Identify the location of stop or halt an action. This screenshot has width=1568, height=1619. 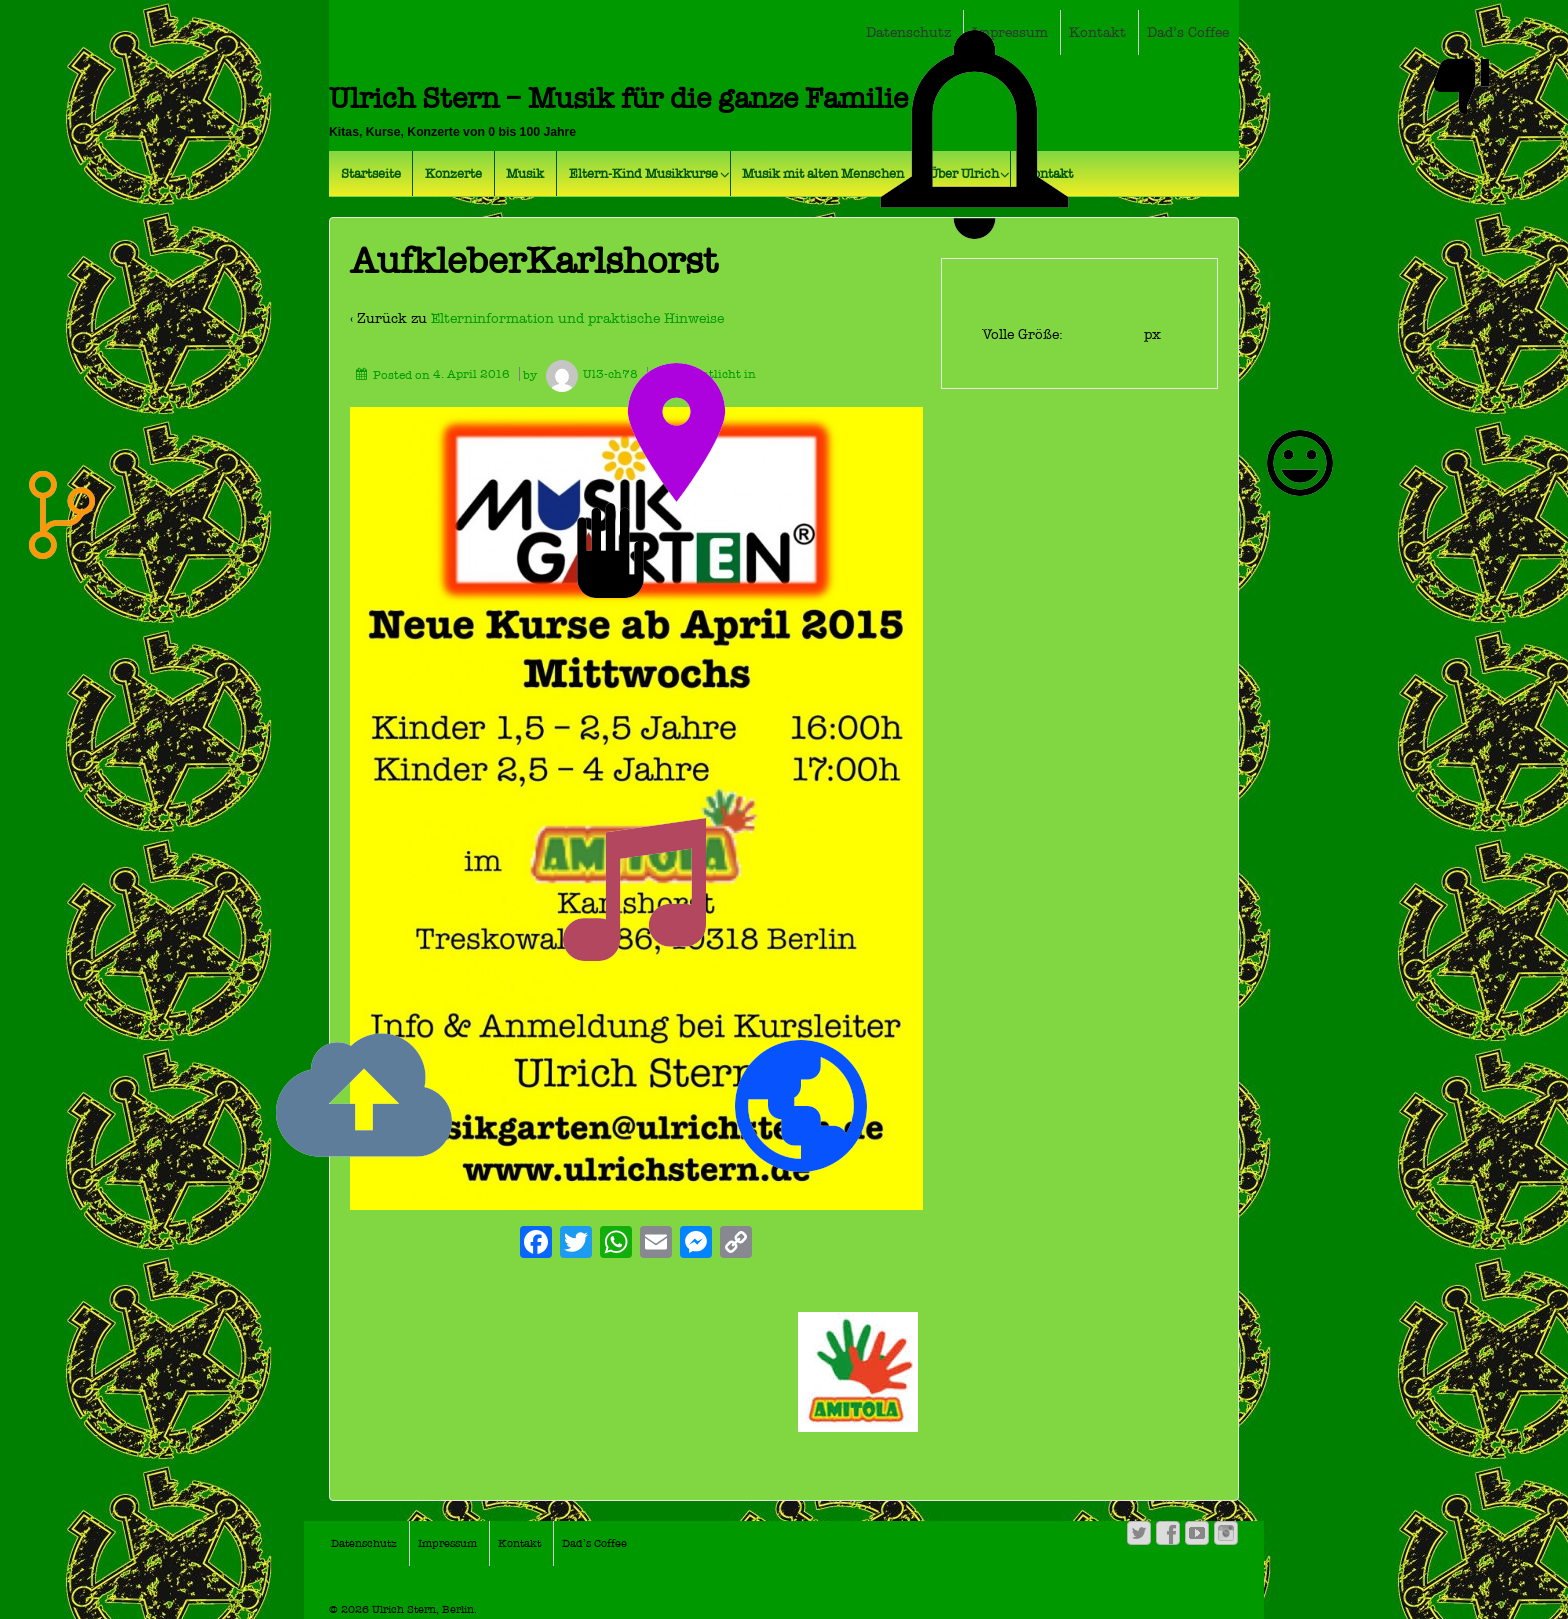
(610, 550).